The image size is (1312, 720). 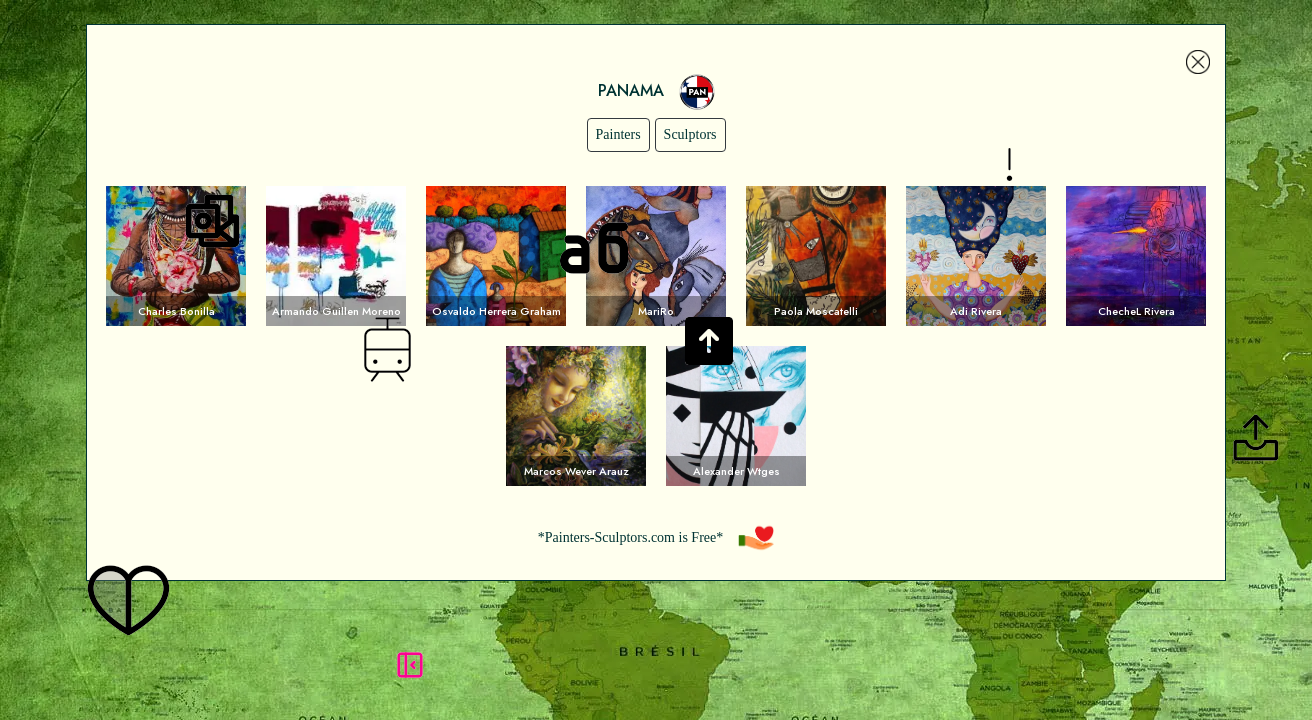 What do you see at coordinates (709, 341) in the screenshot?
I see `upload a file or content` at bounding box center [709, 341].